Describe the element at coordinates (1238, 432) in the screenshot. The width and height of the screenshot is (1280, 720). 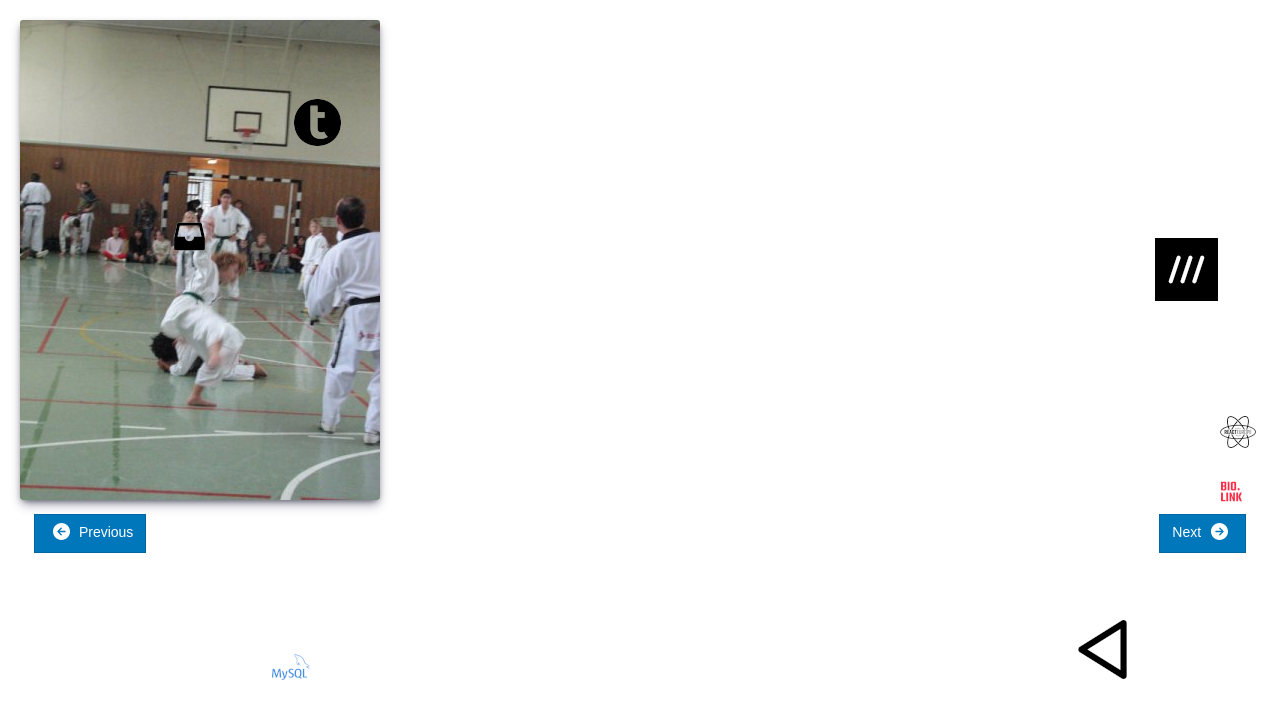
I see `react europe conference logo` at that location.